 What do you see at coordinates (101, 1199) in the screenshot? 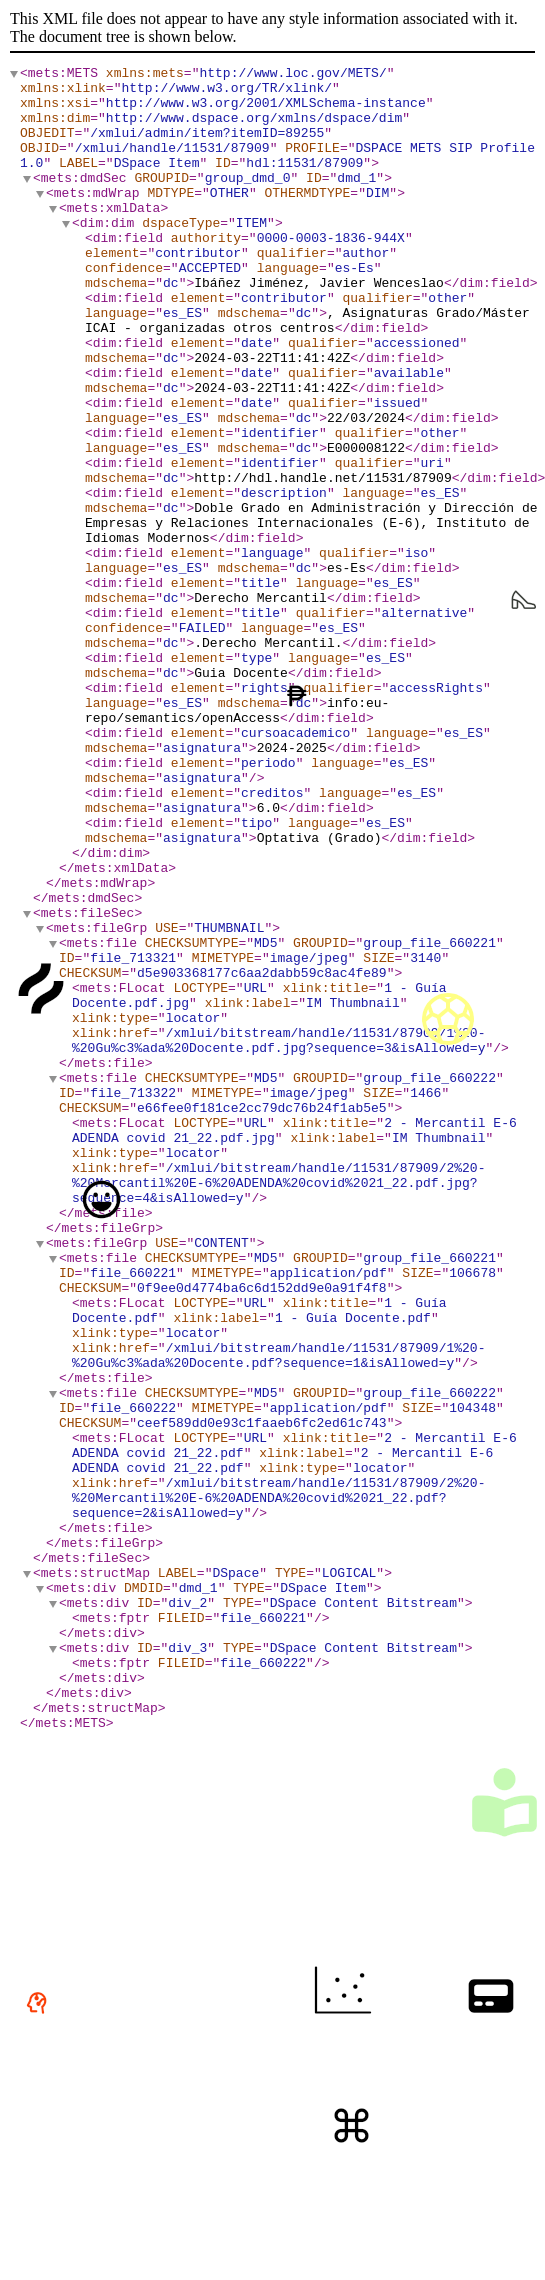
I see `add a reaction to a message` at bounding box center [101, 1199].